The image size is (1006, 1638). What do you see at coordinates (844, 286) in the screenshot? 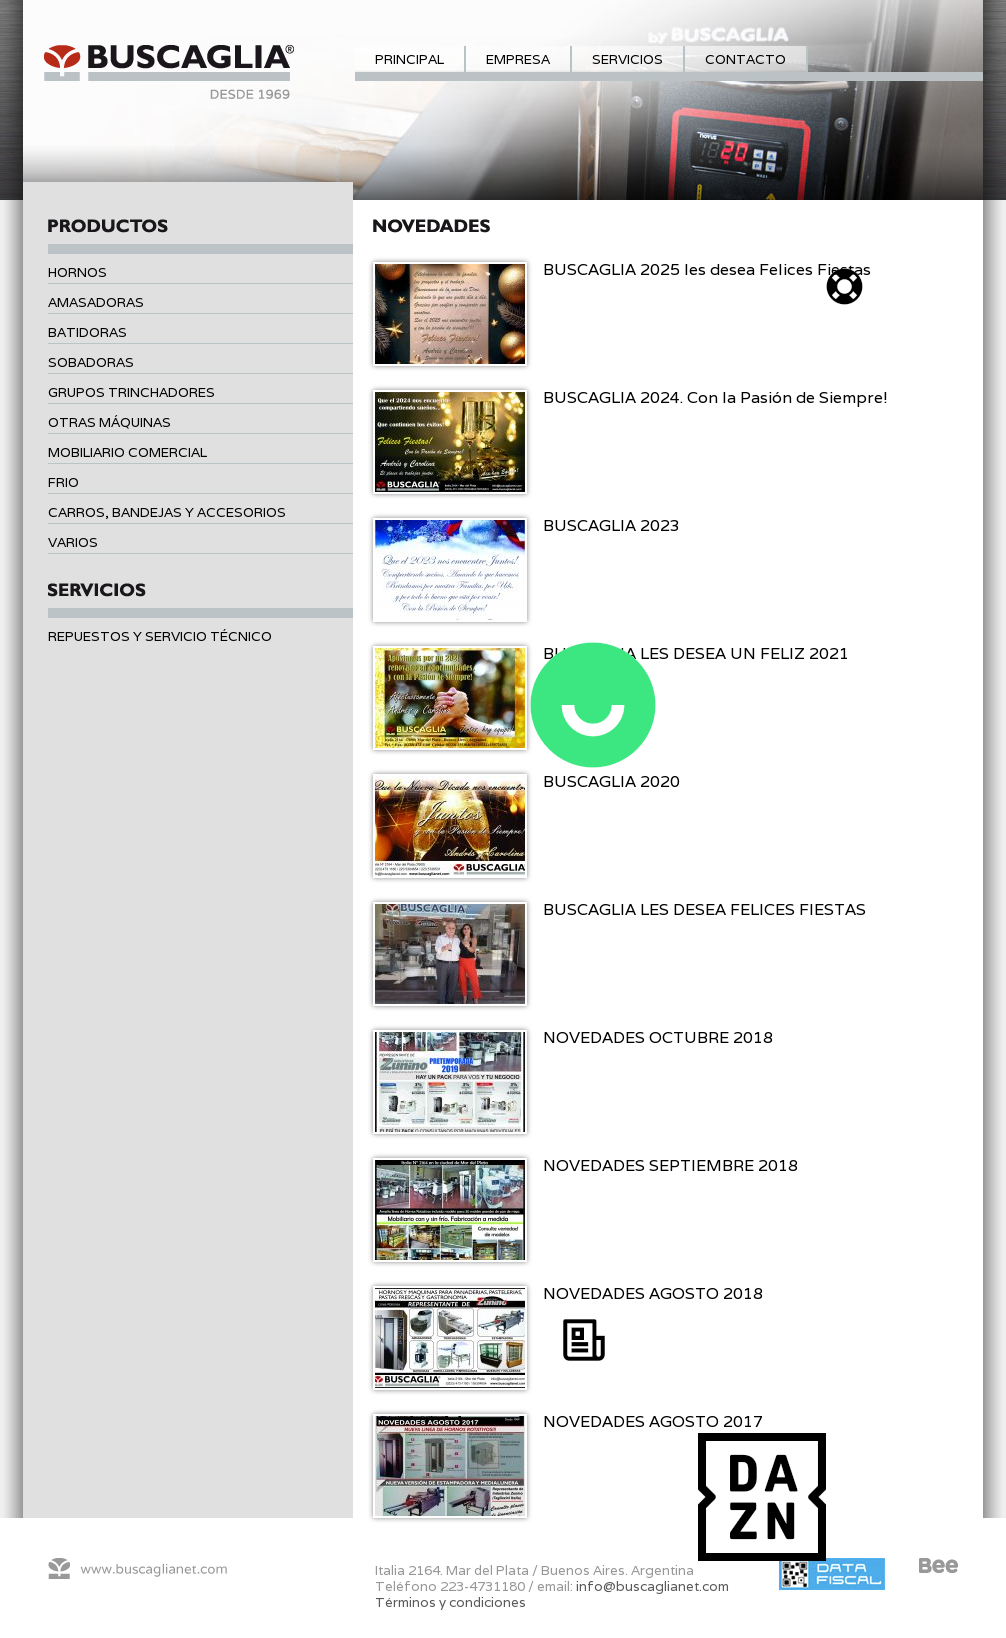
I see `access help or support` at bounding box center [844, 286].